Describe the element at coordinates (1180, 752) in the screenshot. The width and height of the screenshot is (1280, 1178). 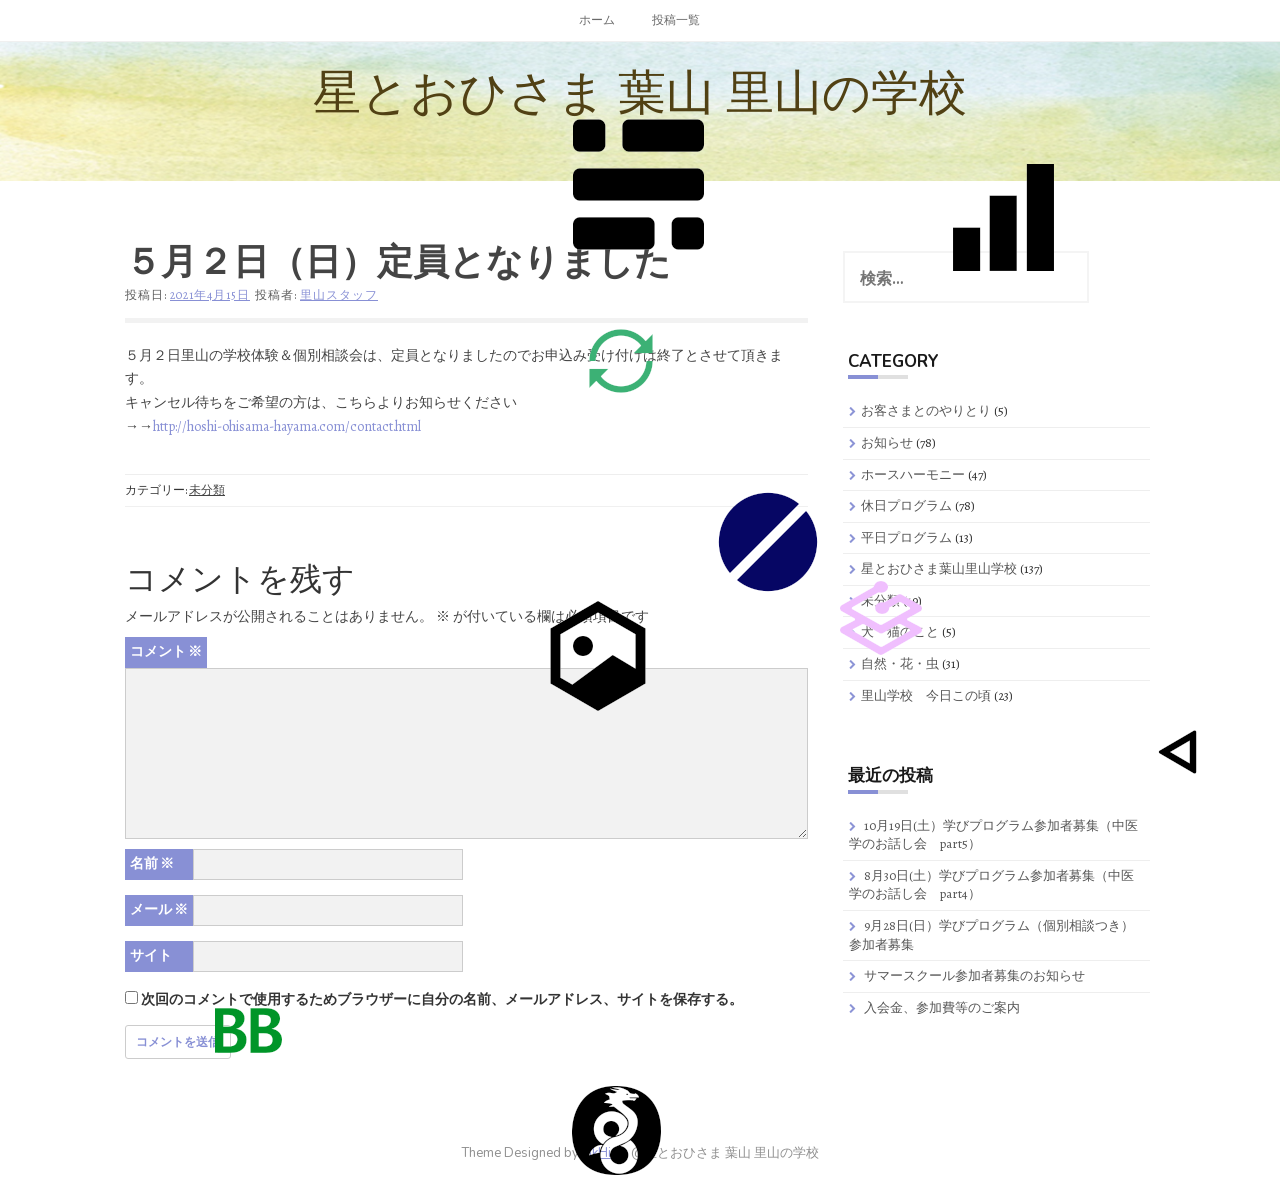
I see `play media in reverse` at that location.